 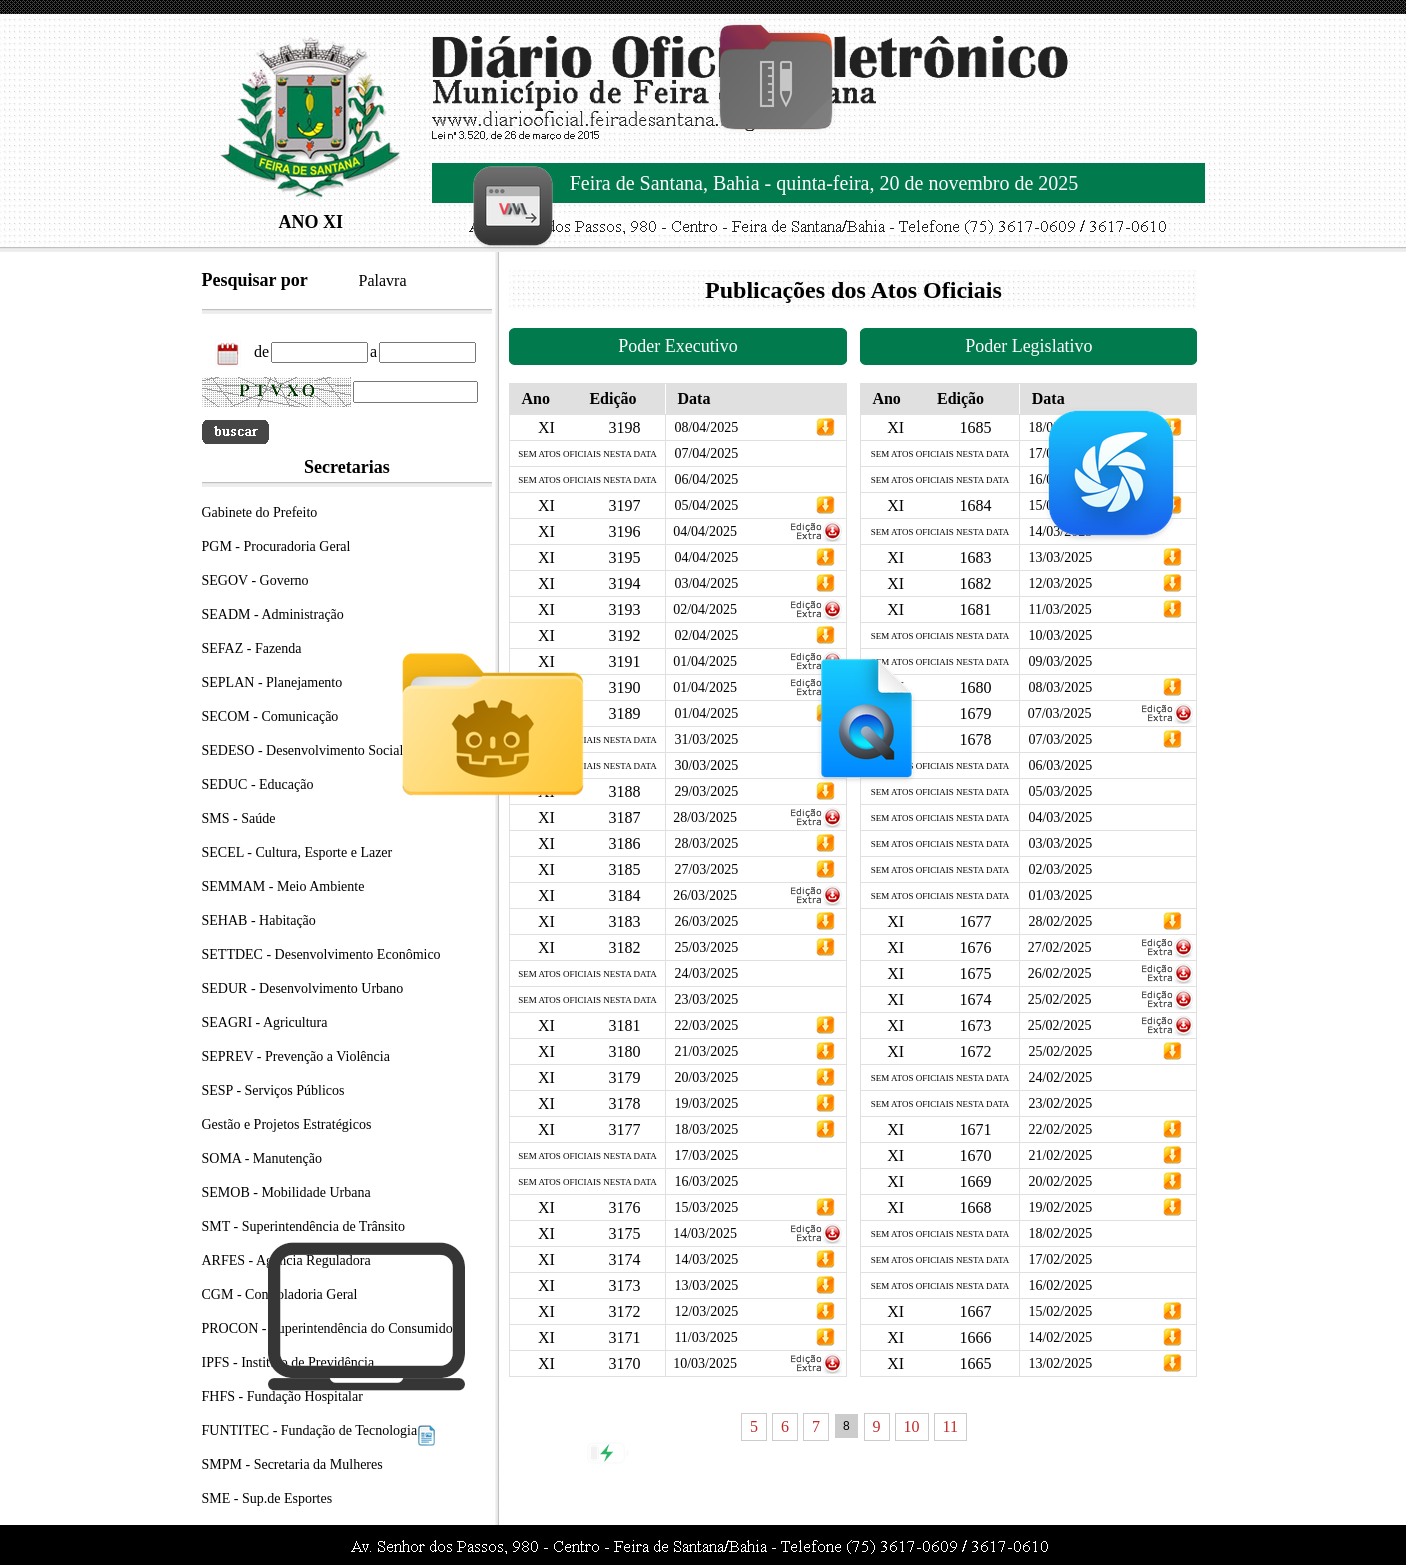 What do you see at coordinates (492, 729) in the screenshot?
I see `open godot game engine project folder` at bounding box center [492, 729].